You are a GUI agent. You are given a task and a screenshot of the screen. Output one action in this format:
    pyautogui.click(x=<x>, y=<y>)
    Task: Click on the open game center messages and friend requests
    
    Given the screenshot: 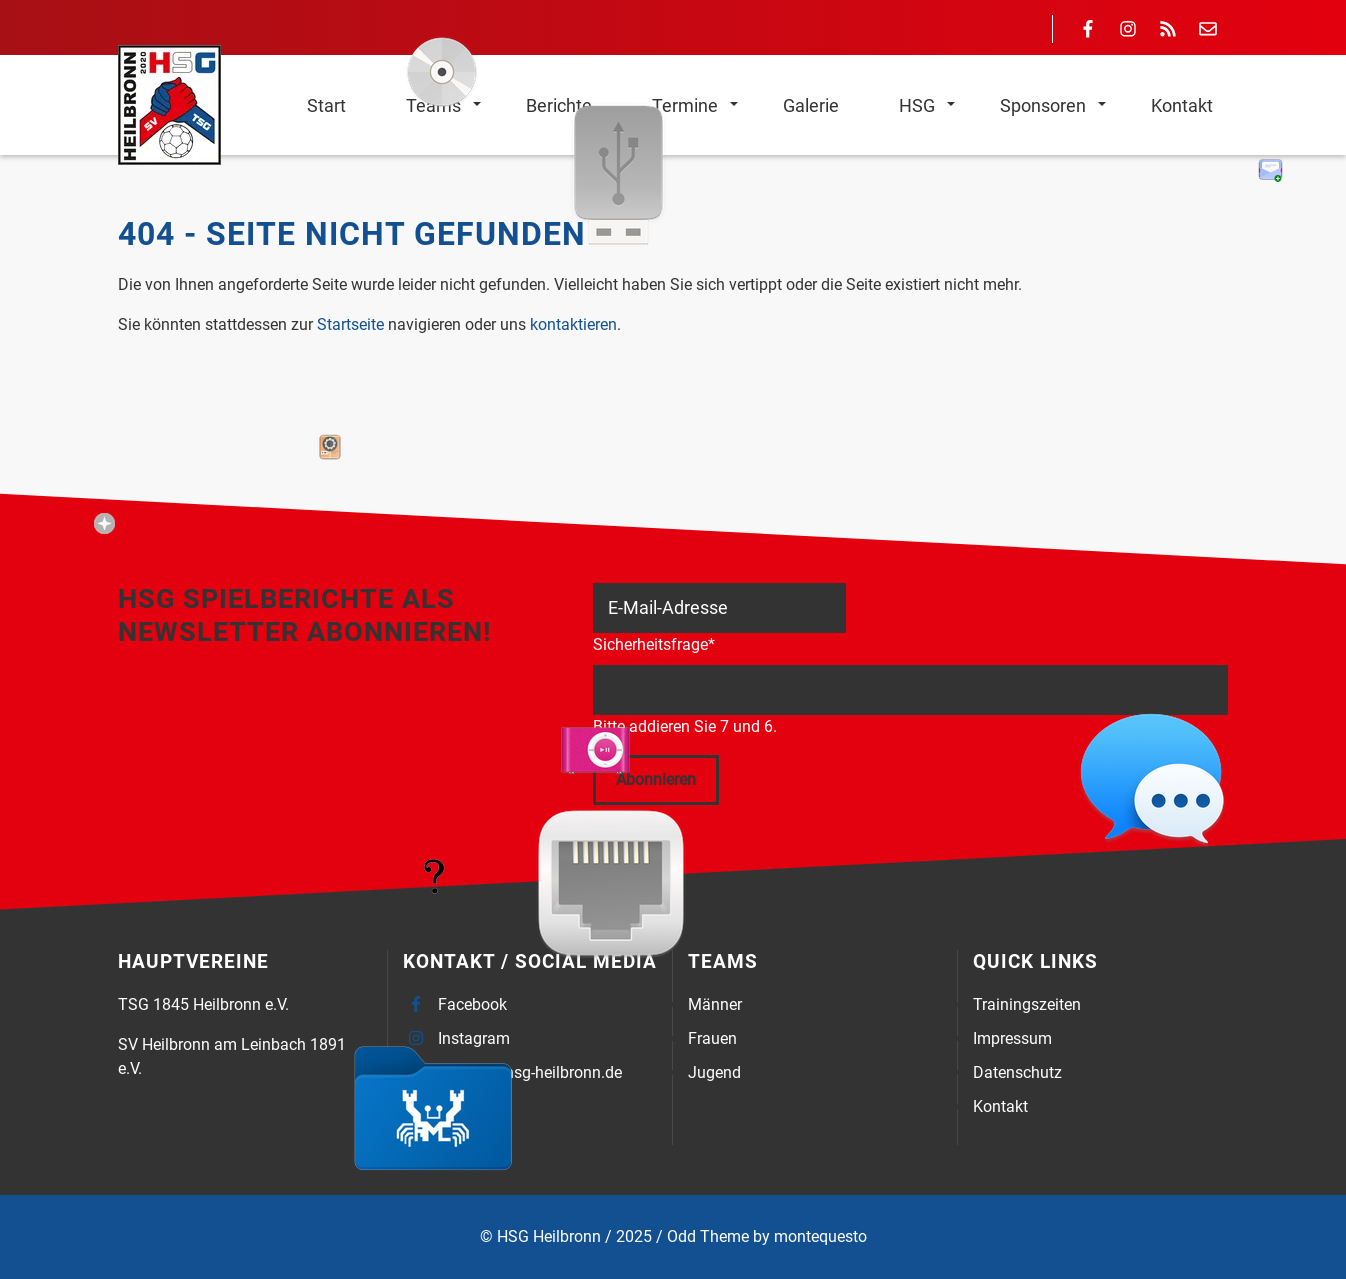 What is the action you would take?
    pyautogui.click(x=1152, y=779)
    